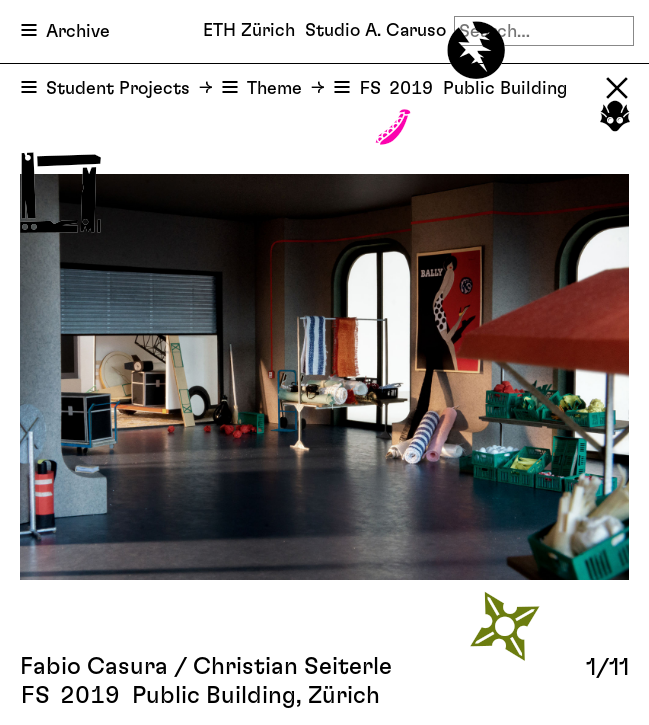 The width and height of the screenshot is (649, 725). What do you see at coordinates (393, 127) in the screenshot?
I see `select peas as an ingredient` at bounding box center [393, 127].